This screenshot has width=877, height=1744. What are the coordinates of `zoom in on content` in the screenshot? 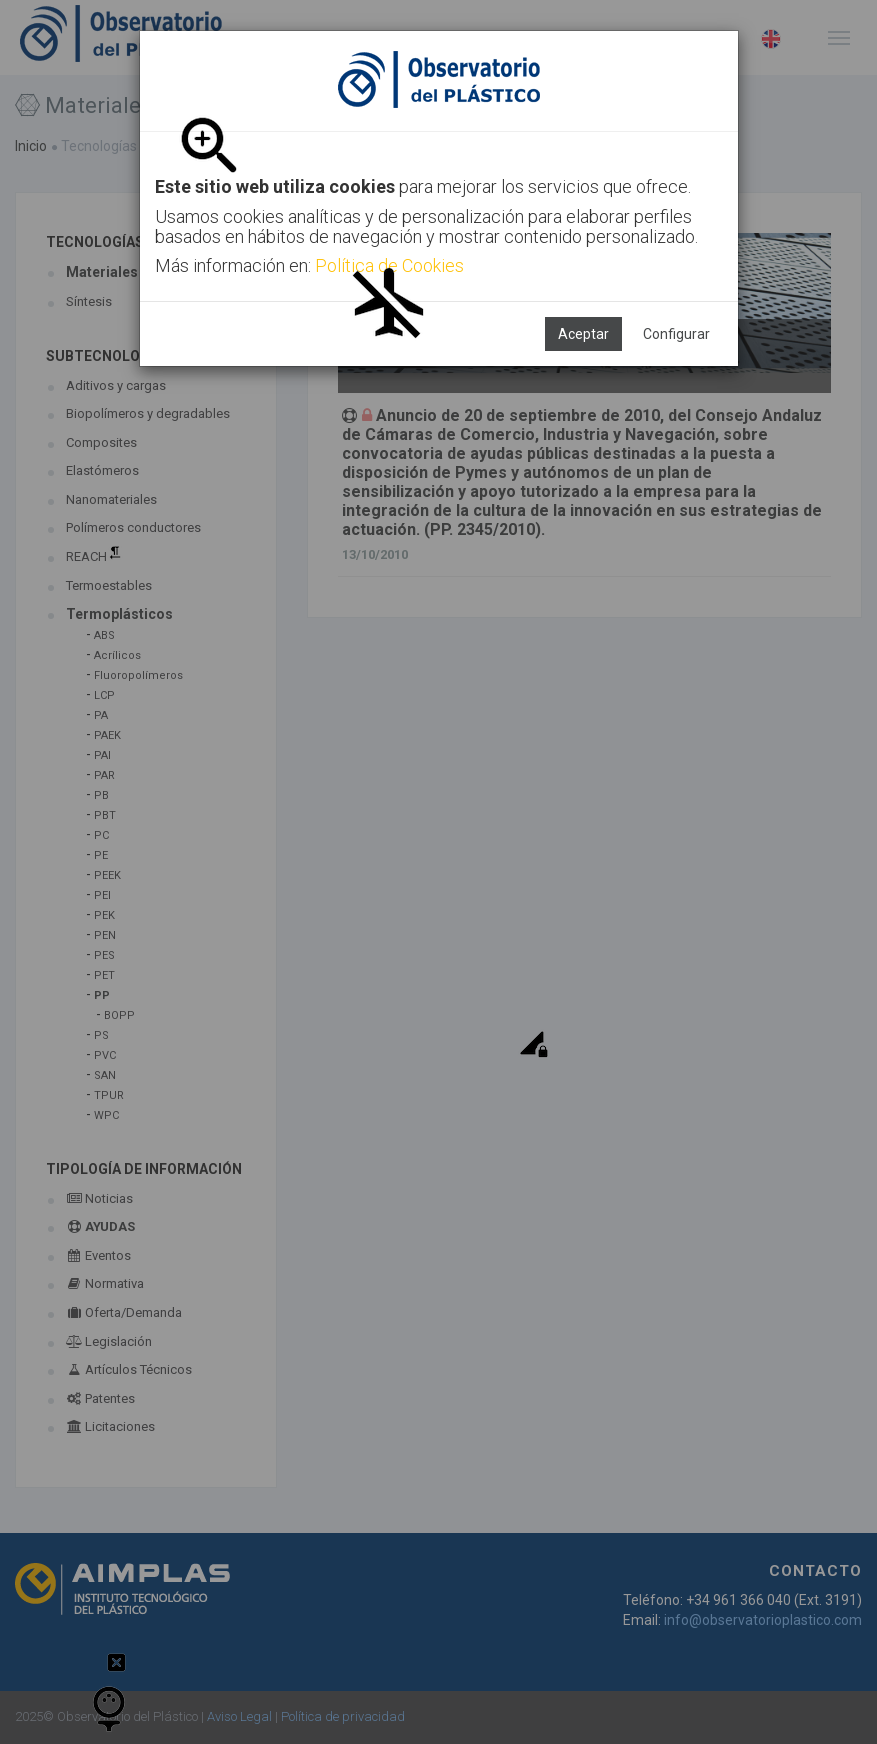 It's located at (210, 146).